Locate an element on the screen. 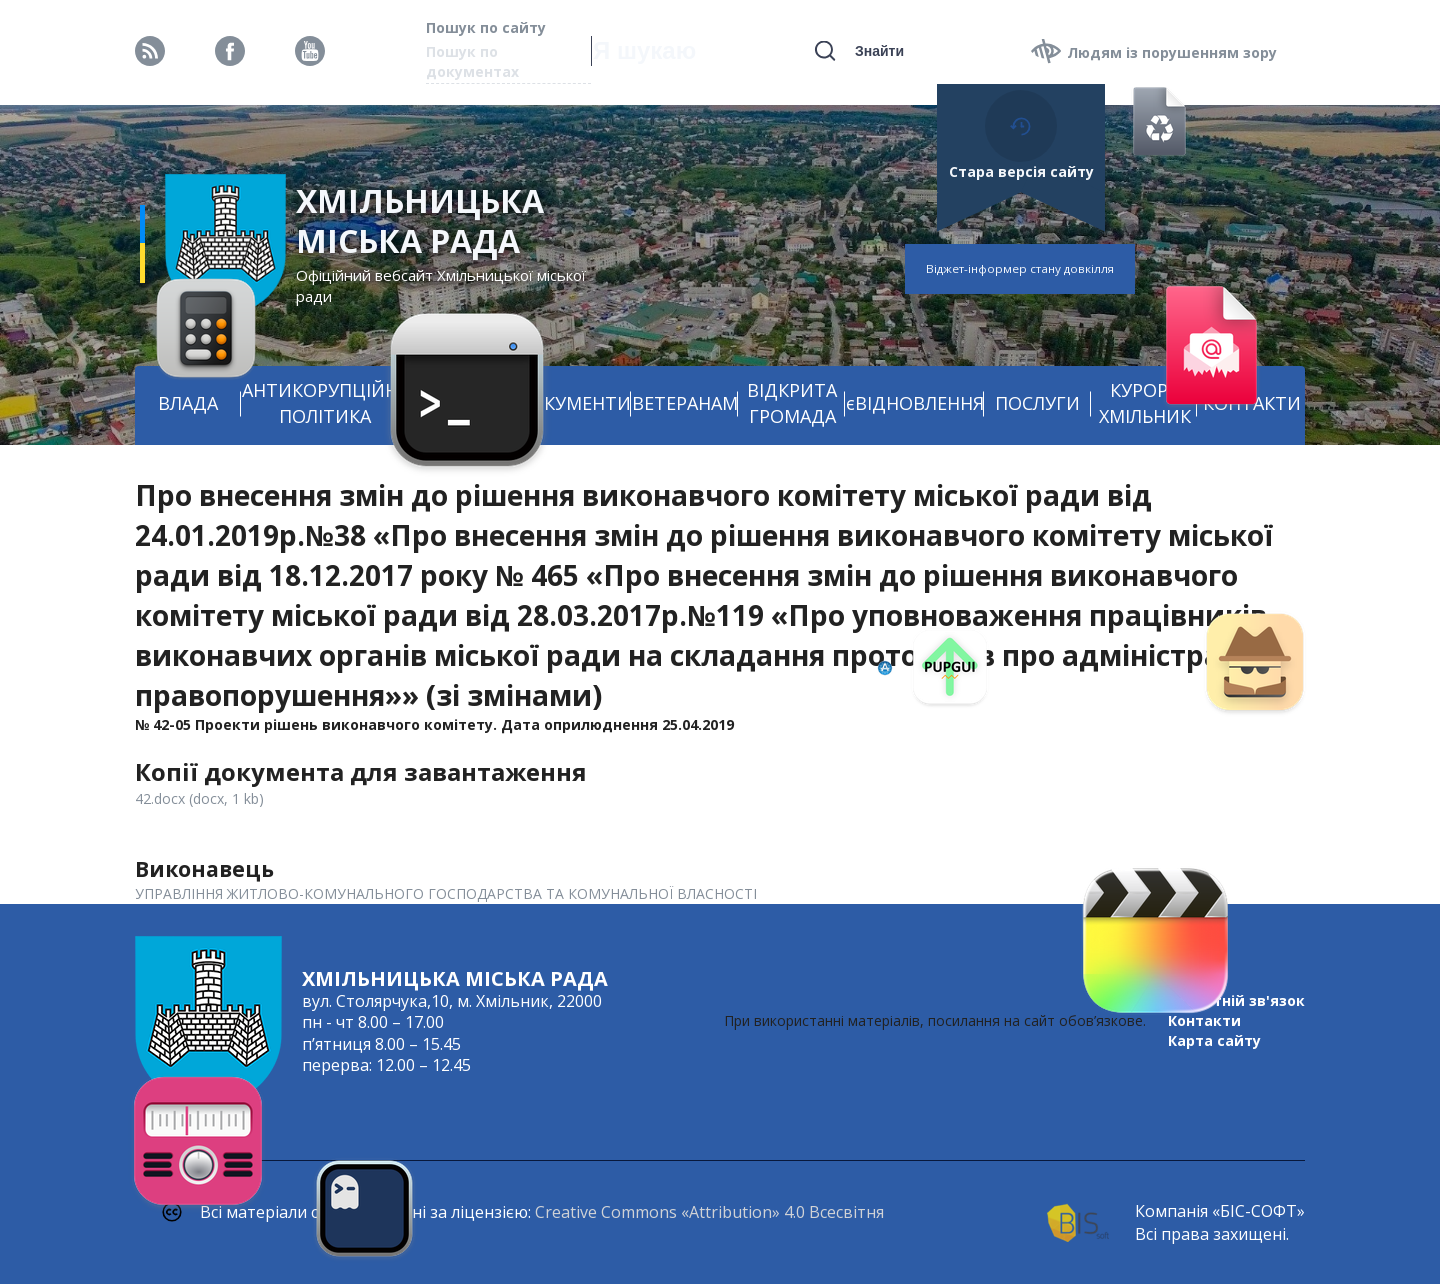 This screenshot has width=1440, height=1284. open d-spy application for debugging d-bus is located at coordinates (1255, 662).